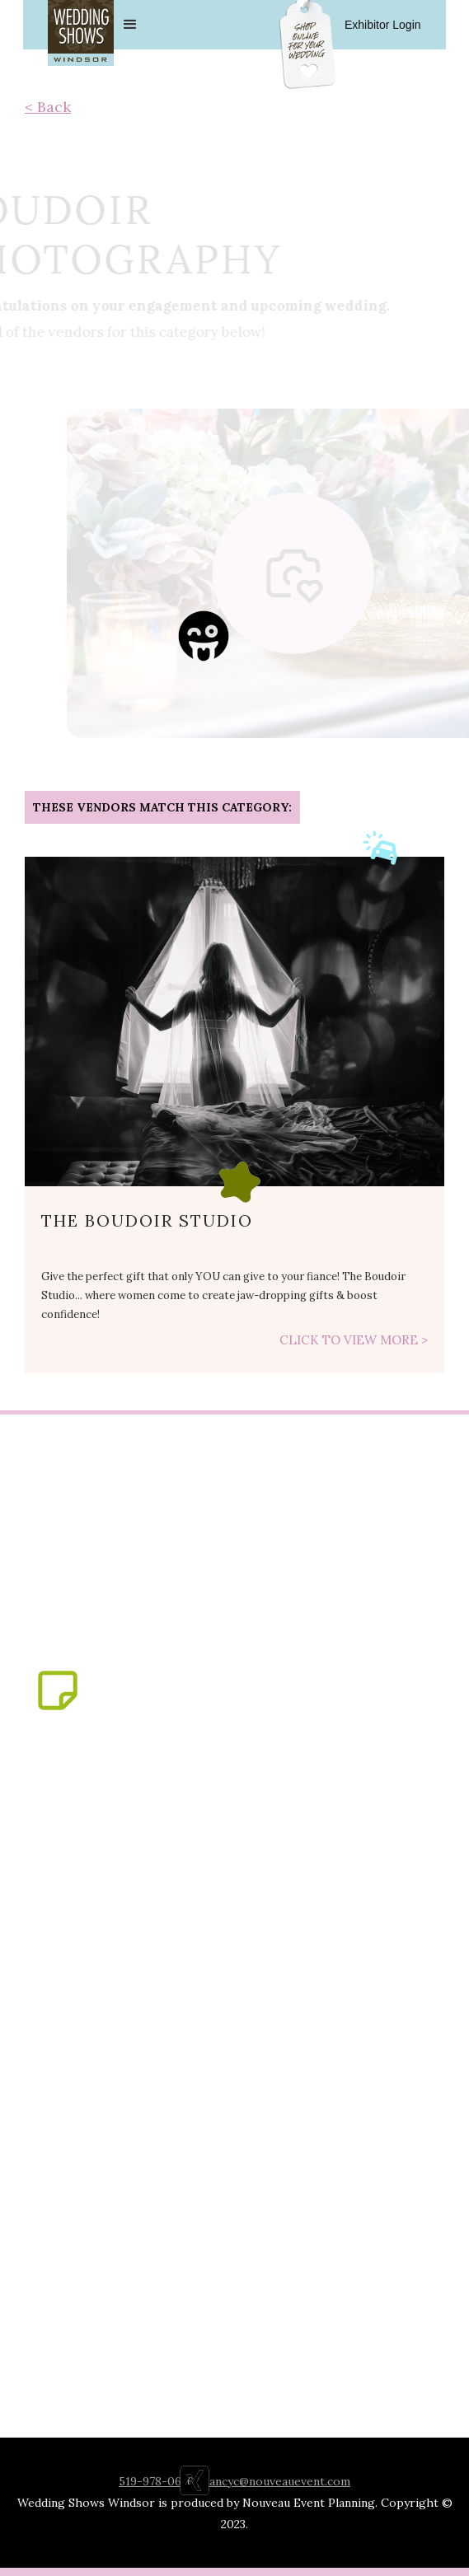 This screenshot has width=469, height=2576. I want to click on react with a playful or silly expression, so click(204, 636).